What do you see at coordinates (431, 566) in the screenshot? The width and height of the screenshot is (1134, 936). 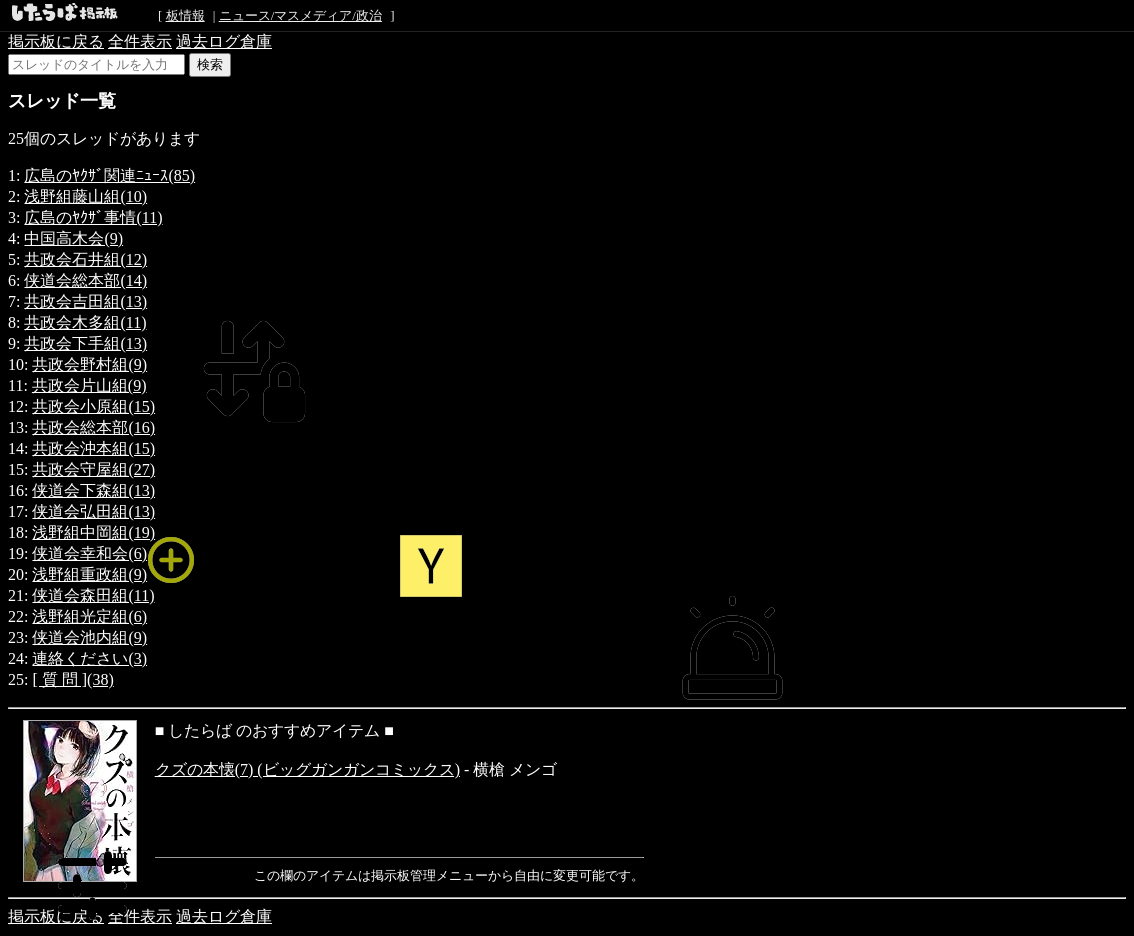 I see `open hacker news` at bounding box center [431, 566].